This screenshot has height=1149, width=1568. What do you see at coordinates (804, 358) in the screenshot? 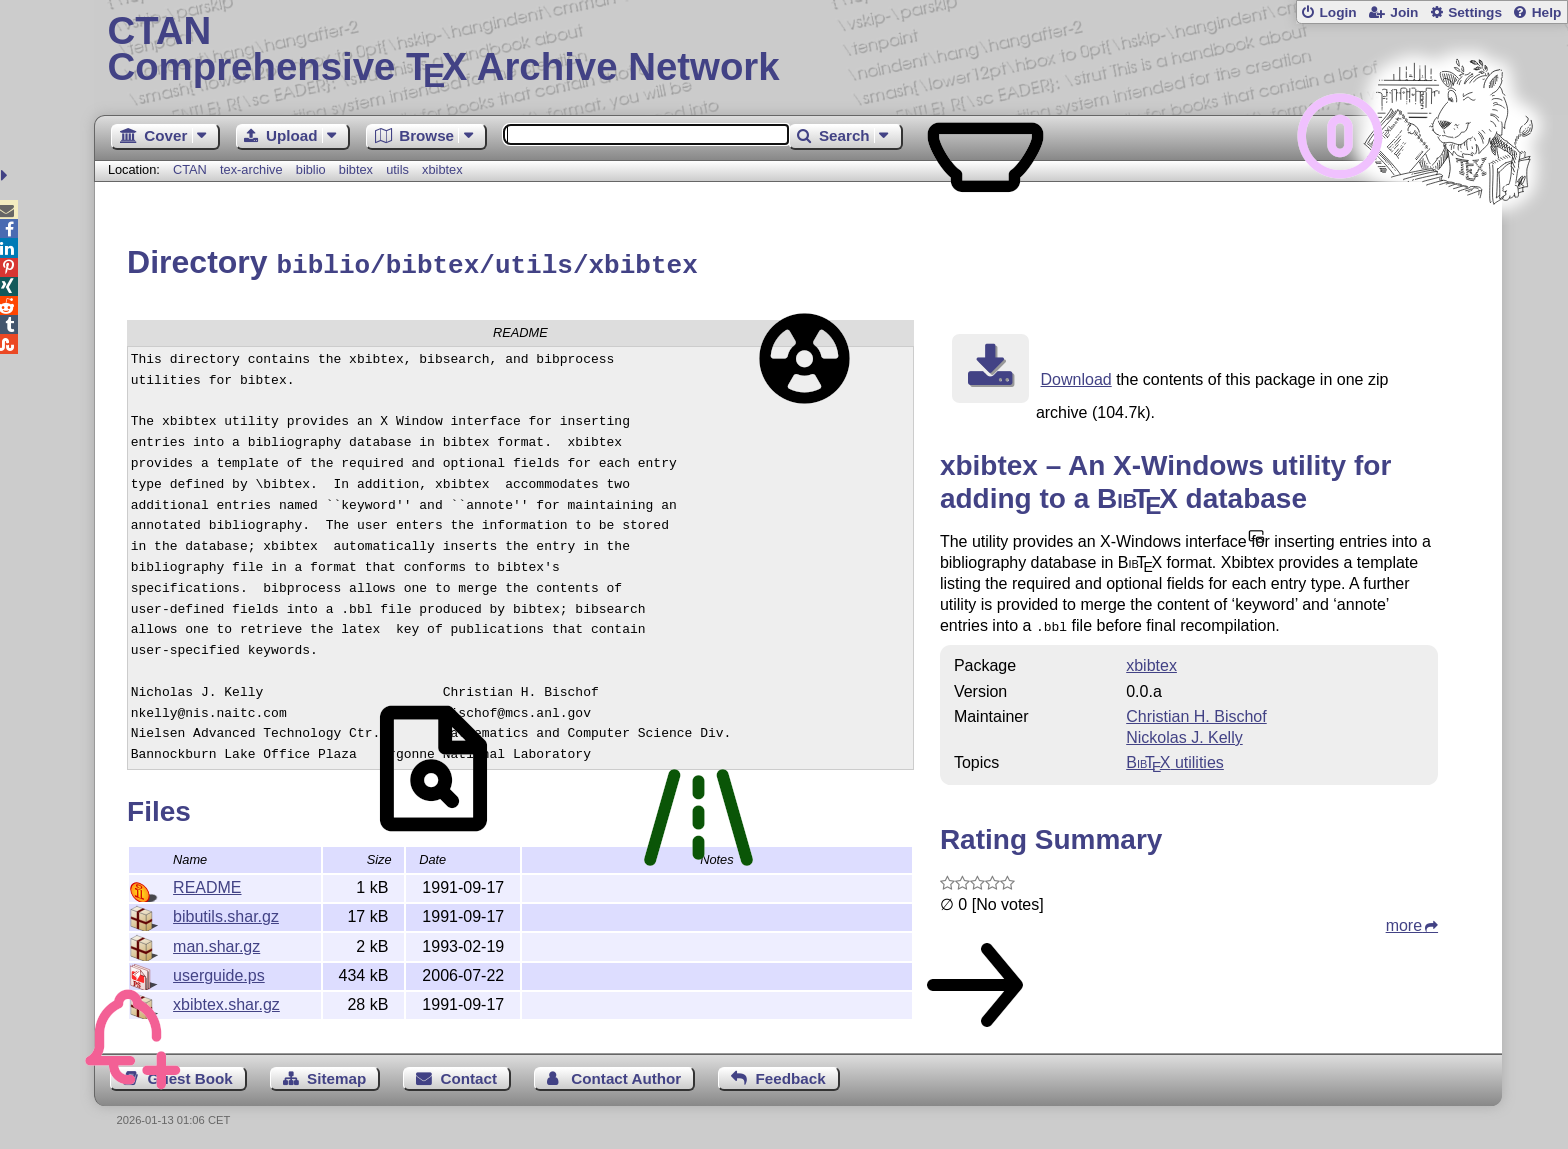
I see `indicates radioactive or hazardous material warning` at bounding box center [804, 358].